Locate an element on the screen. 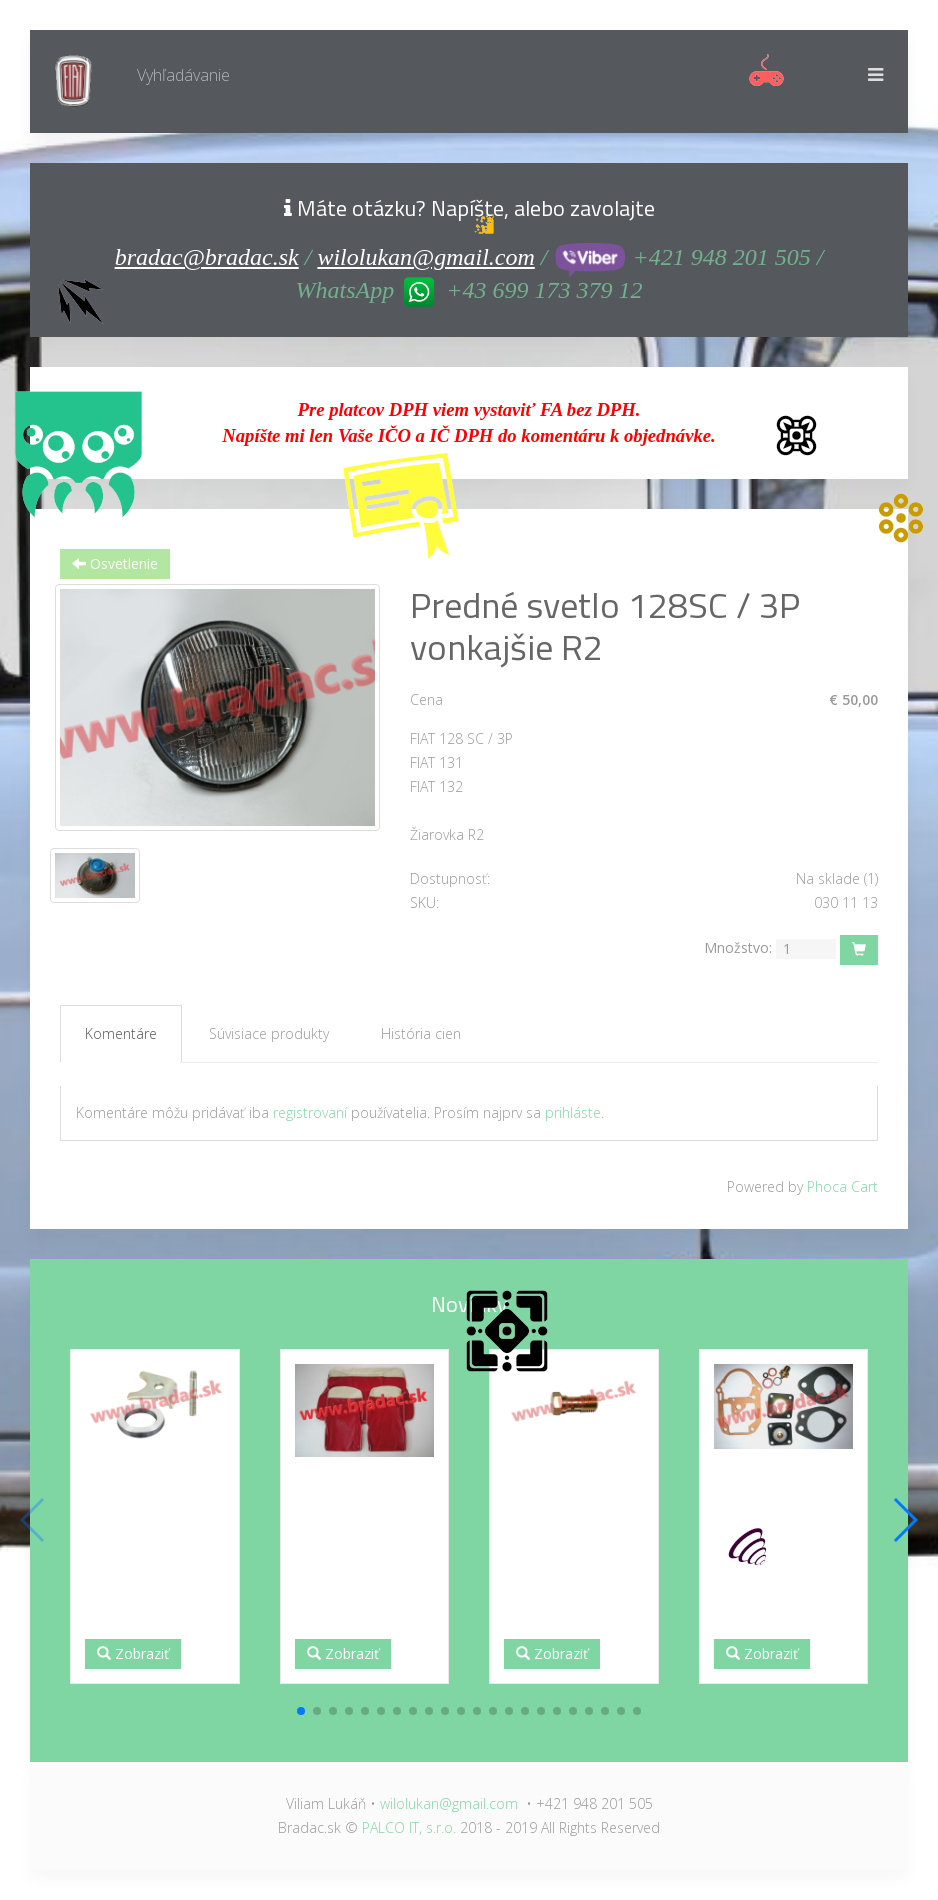 The width and height of the screenshot is (938, 1900). access gaming features or settings is located at coordinates (766, 71).